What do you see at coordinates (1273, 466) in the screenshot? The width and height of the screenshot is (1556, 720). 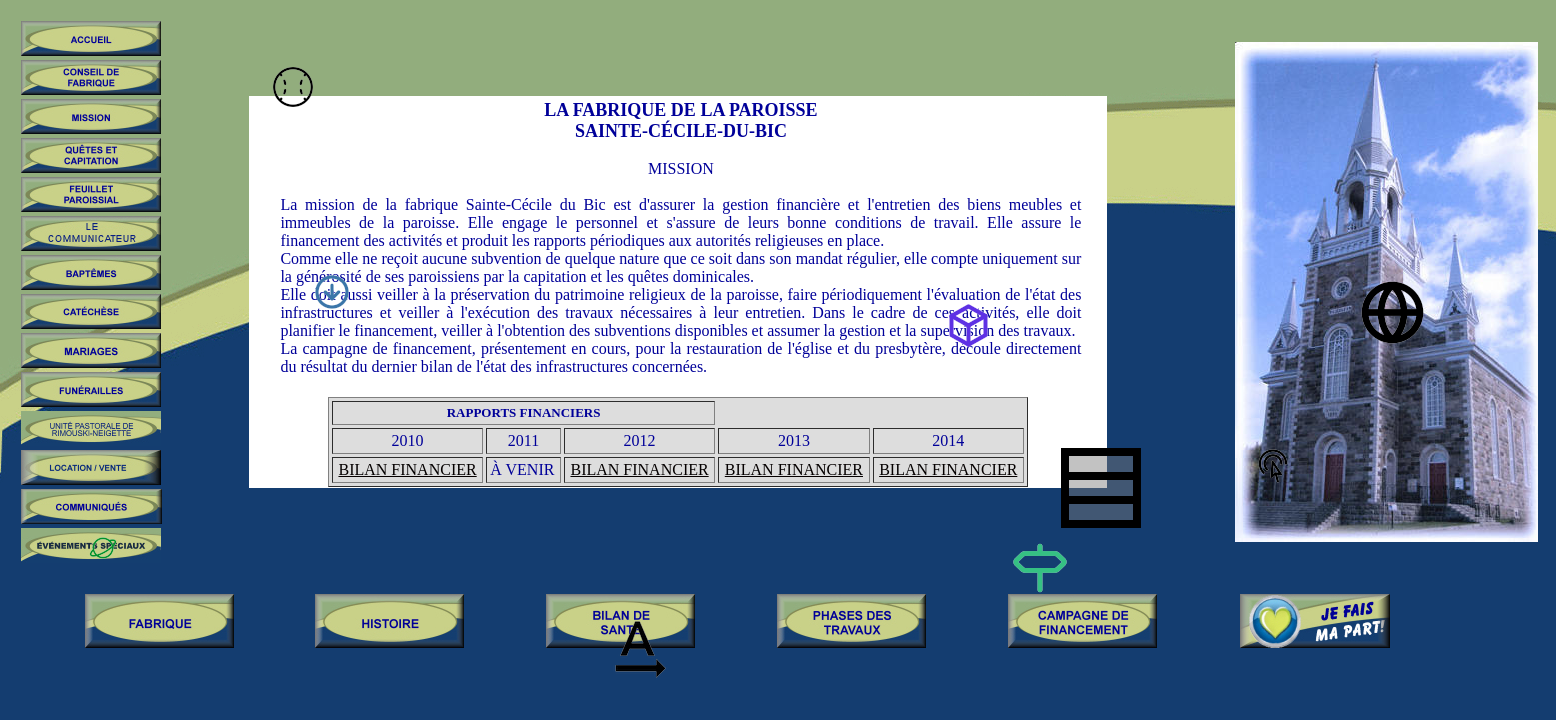 I see `tap or click interaction detected` at bounding box center [1273, 466].